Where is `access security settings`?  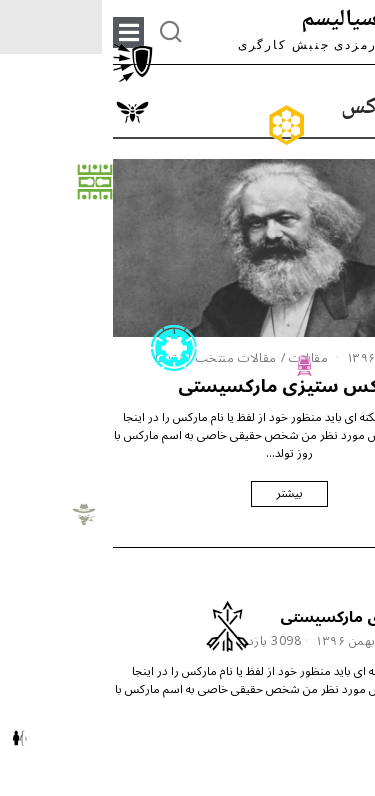 access security settings is located at coordinates (174, 348).